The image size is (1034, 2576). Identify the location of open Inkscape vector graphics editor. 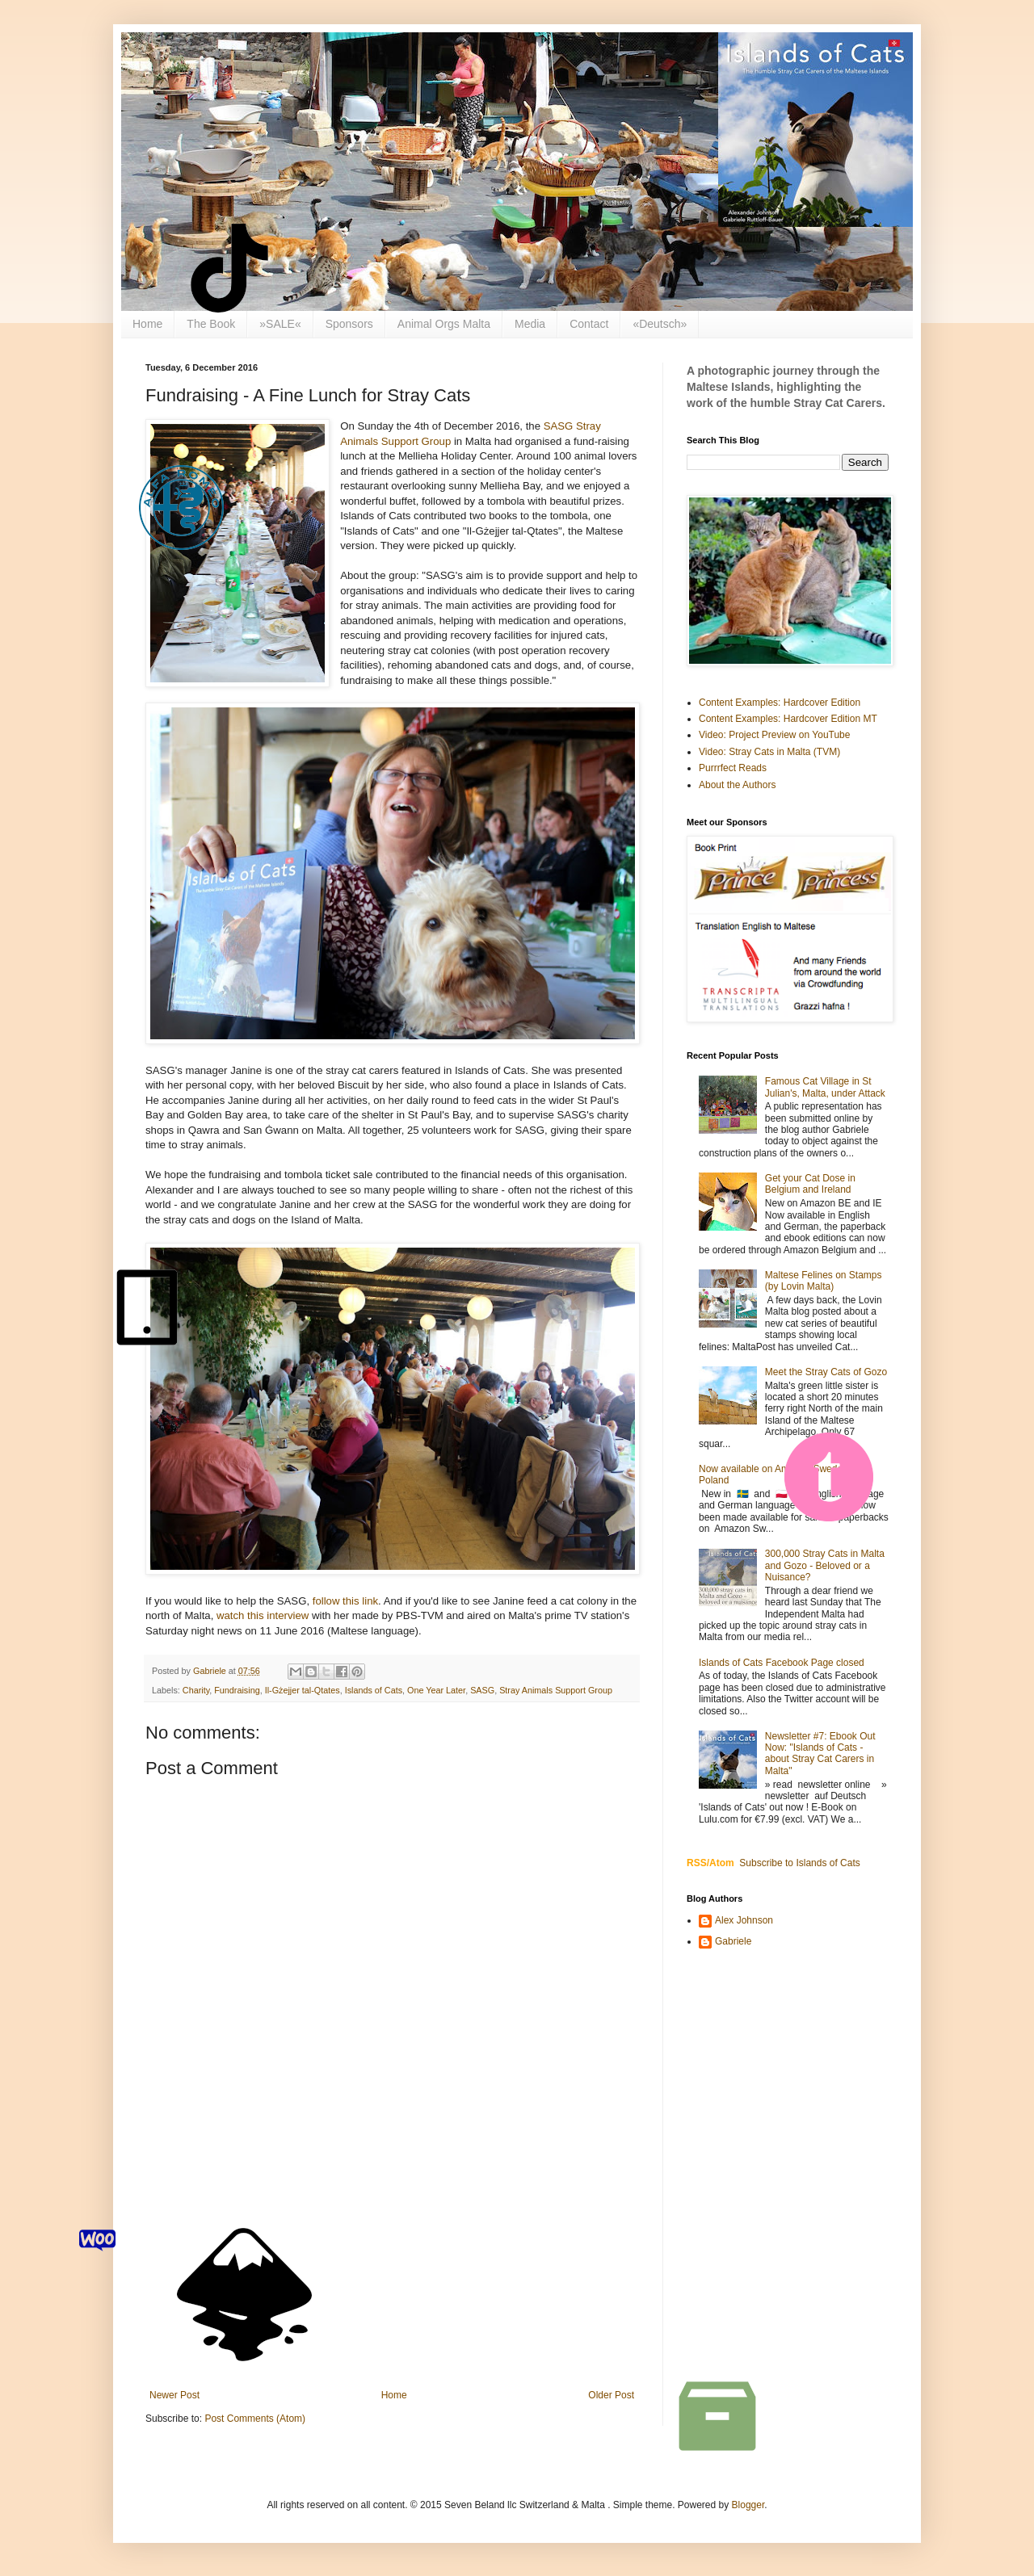
(244, 2294).